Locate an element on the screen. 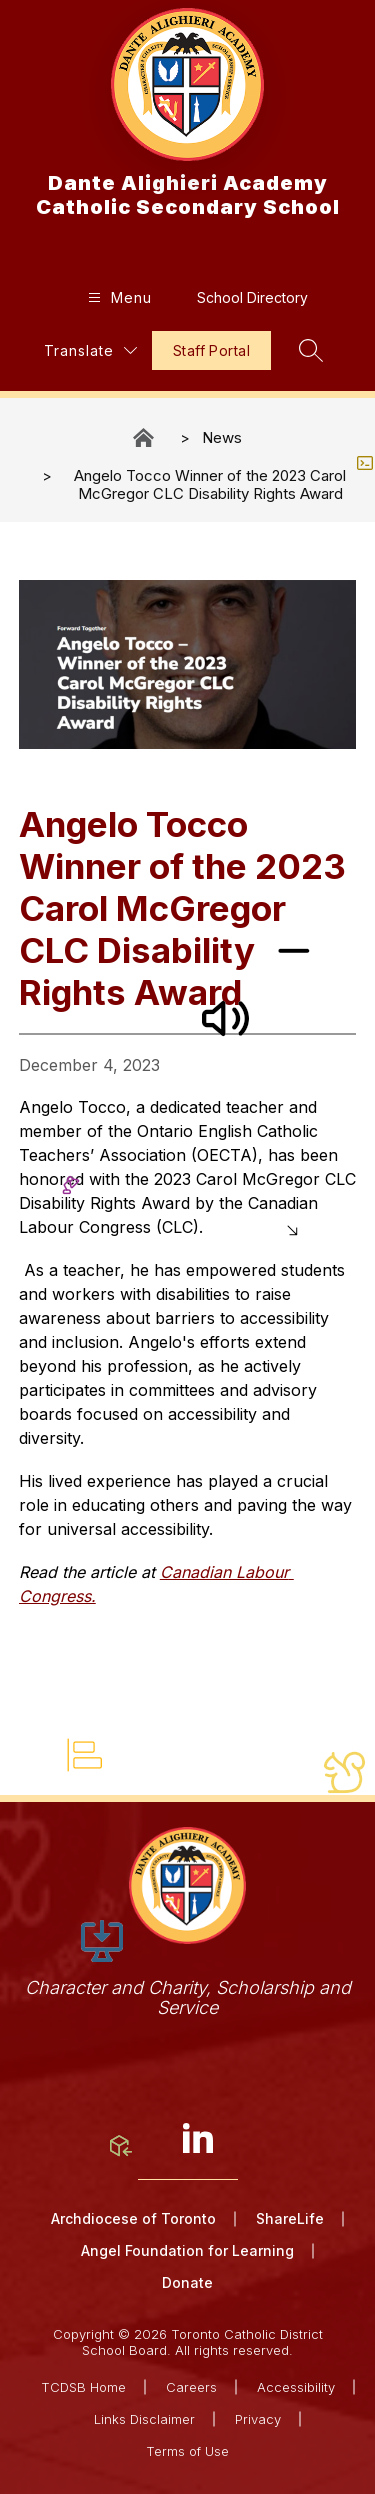  navigate to the next item diagonally is located at coordinates (292, 1230).